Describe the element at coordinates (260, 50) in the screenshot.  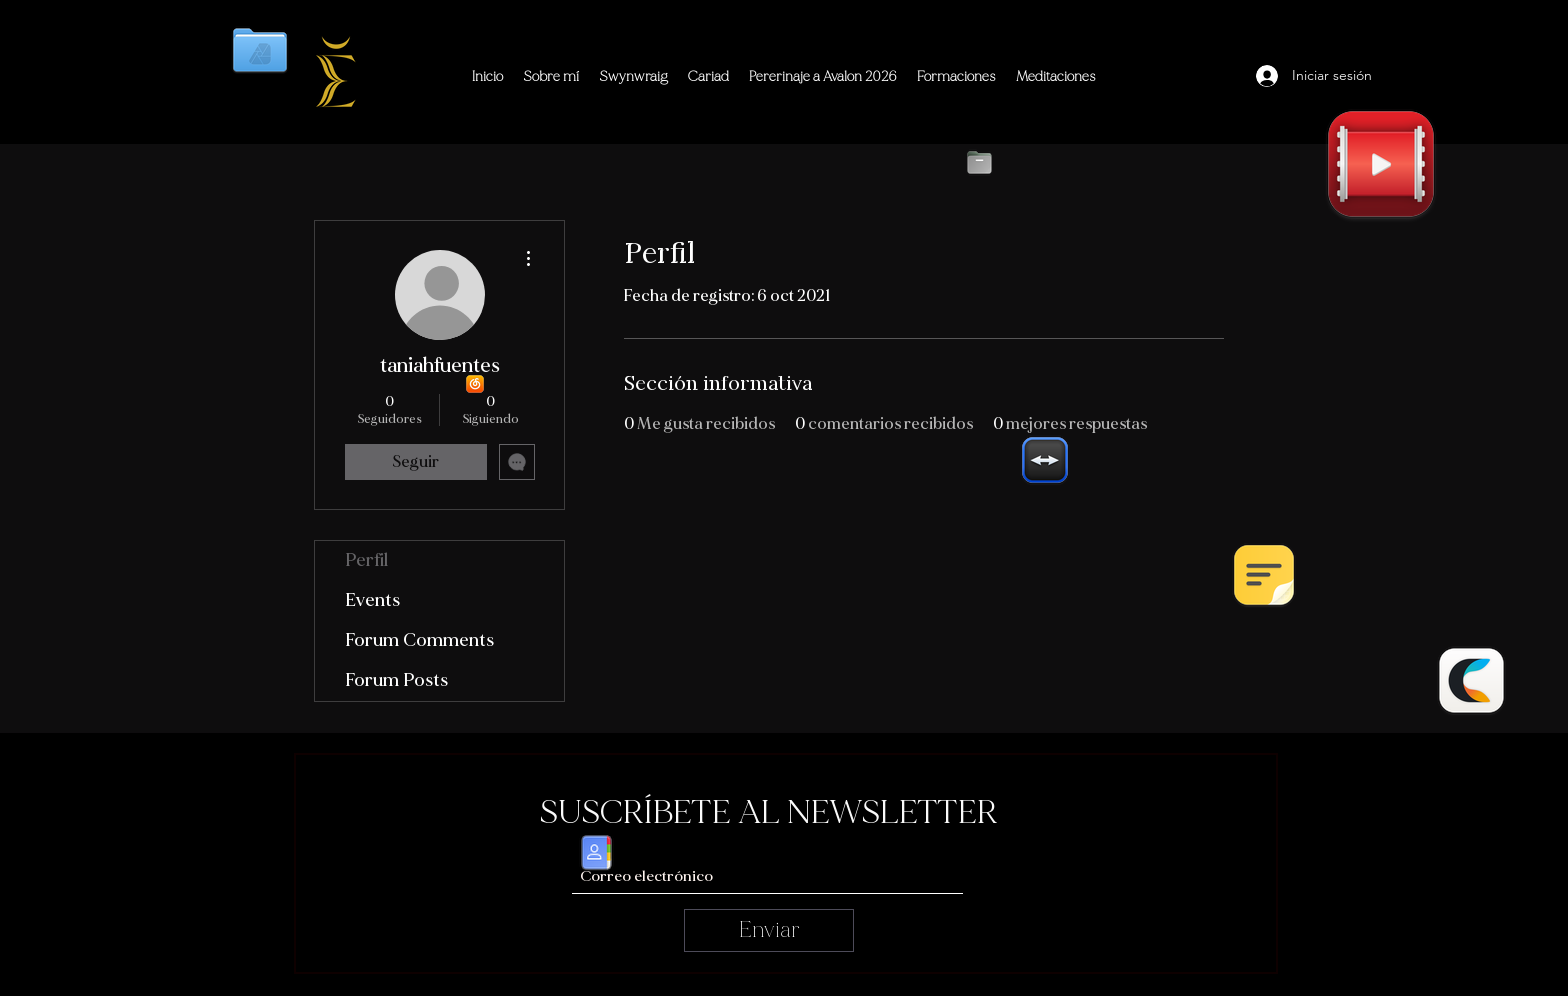
I see `open Affinity Photo project folder` at that location.